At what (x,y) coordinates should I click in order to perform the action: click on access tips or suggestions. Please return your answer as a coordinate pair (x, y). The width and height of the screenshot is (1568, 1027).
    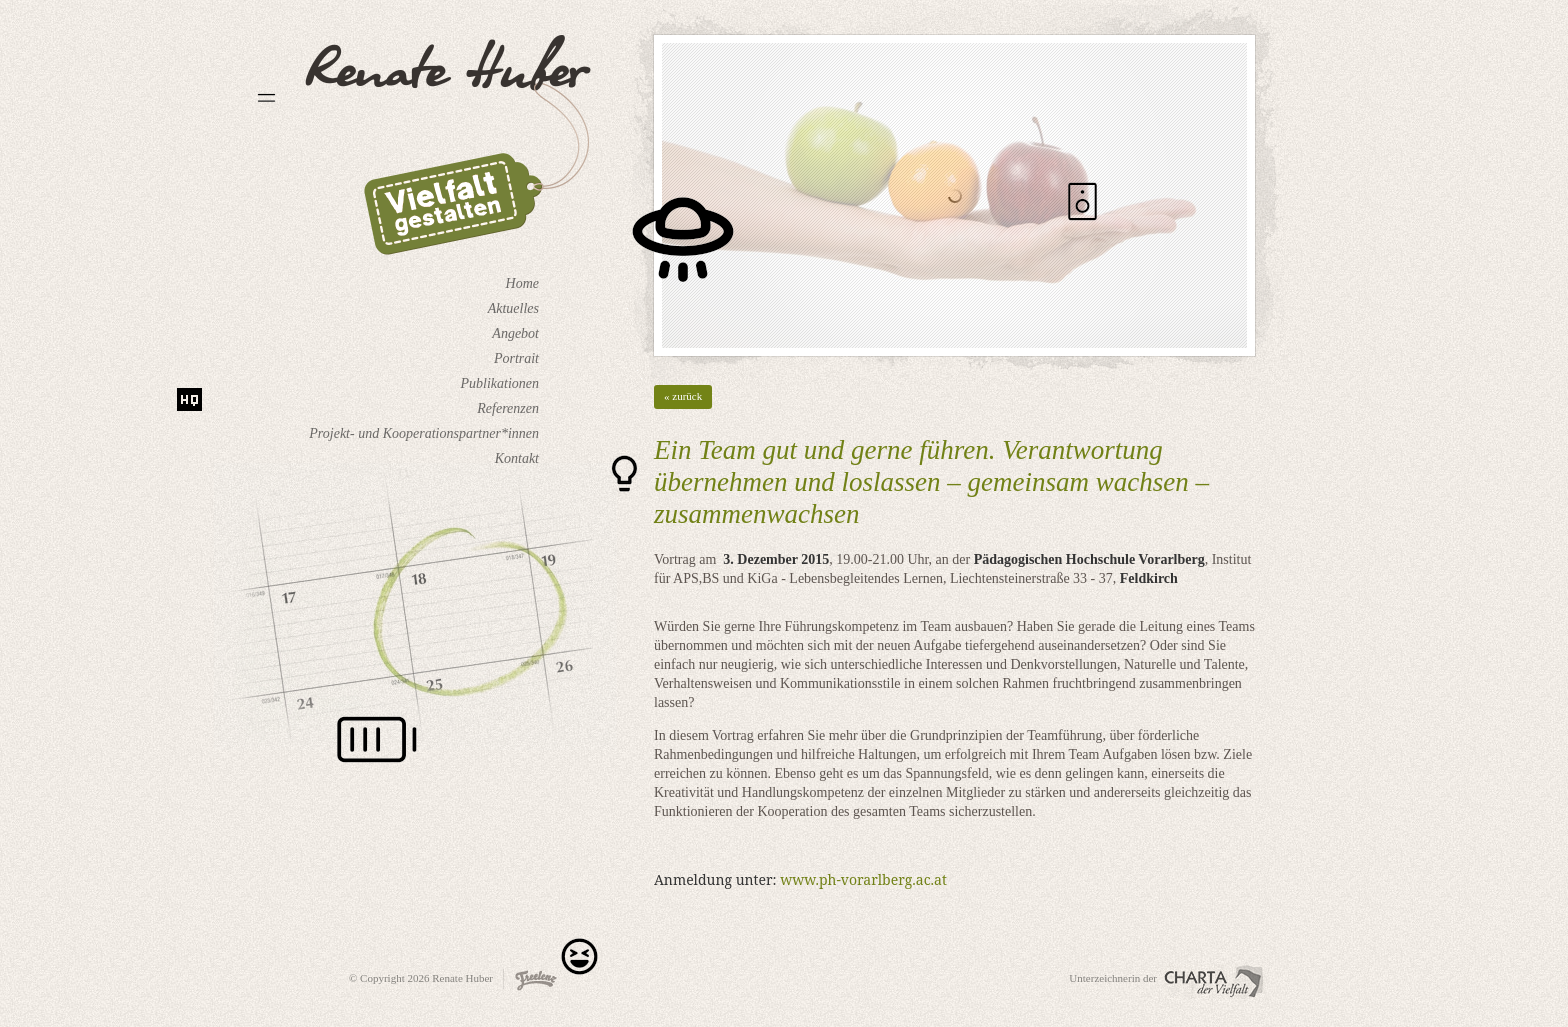
    Looking at the image, I should click on (624, 473).